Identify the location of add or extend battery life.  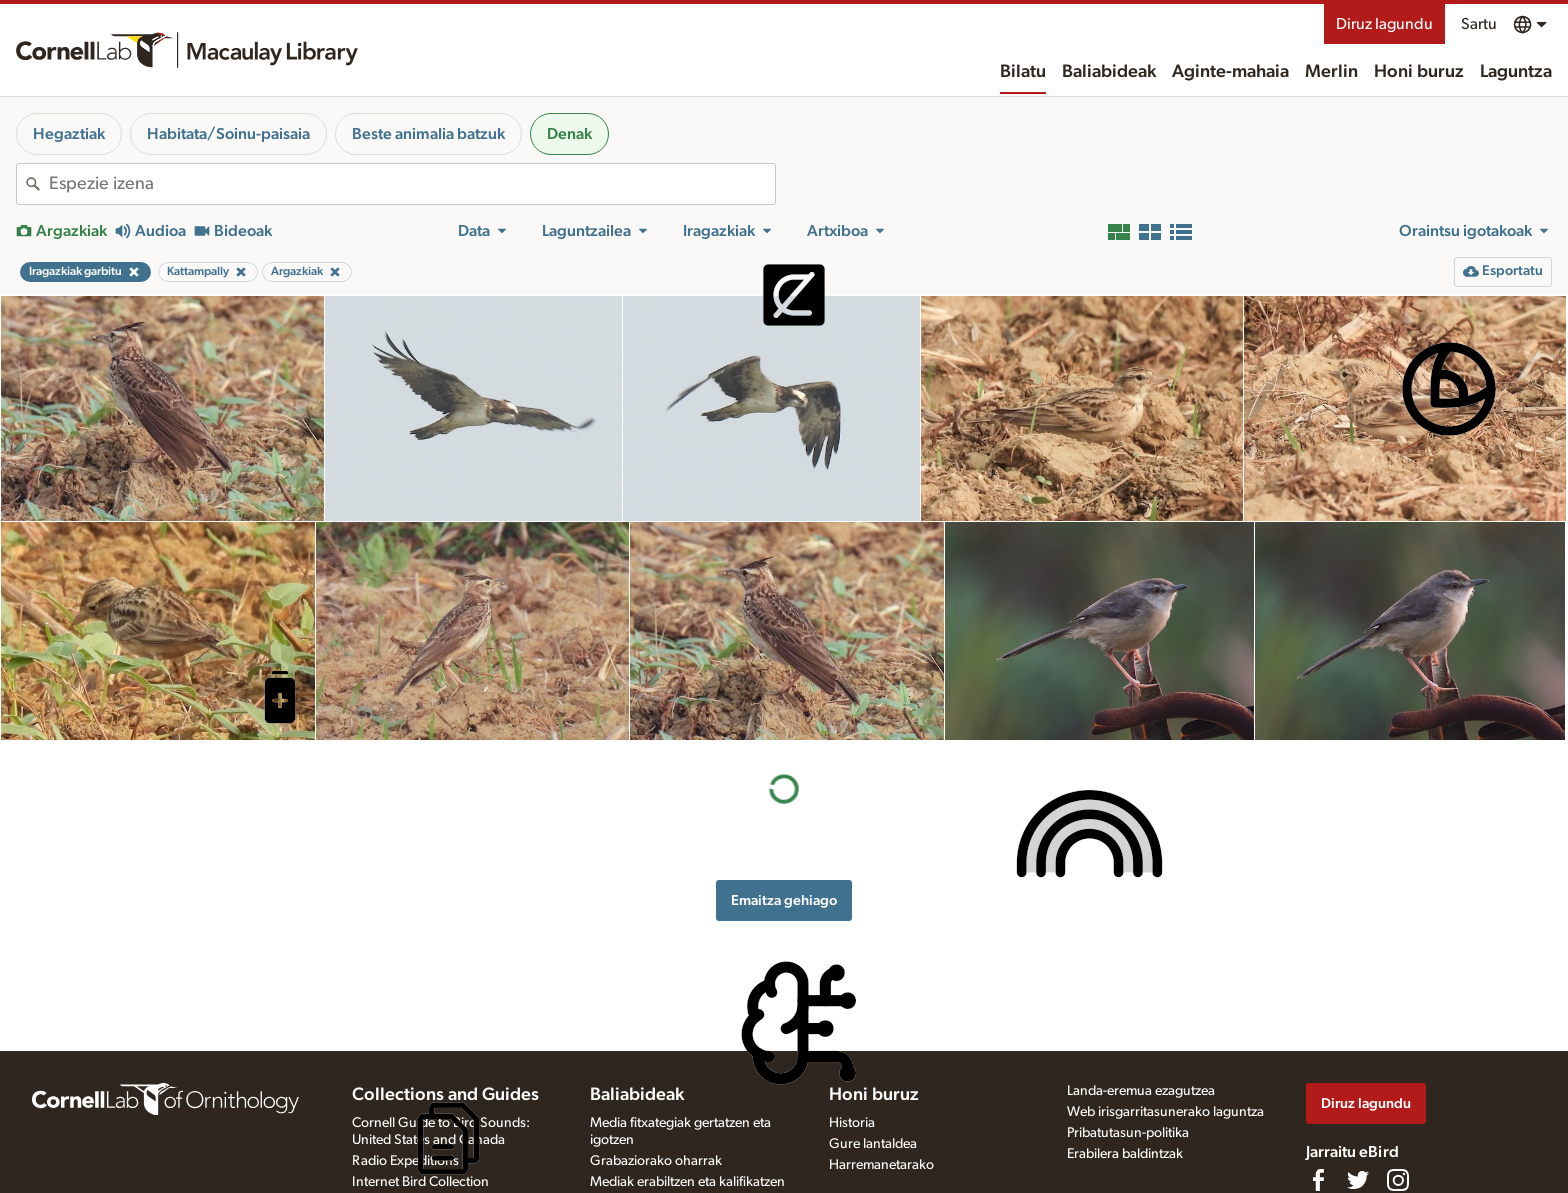
(280, 698).